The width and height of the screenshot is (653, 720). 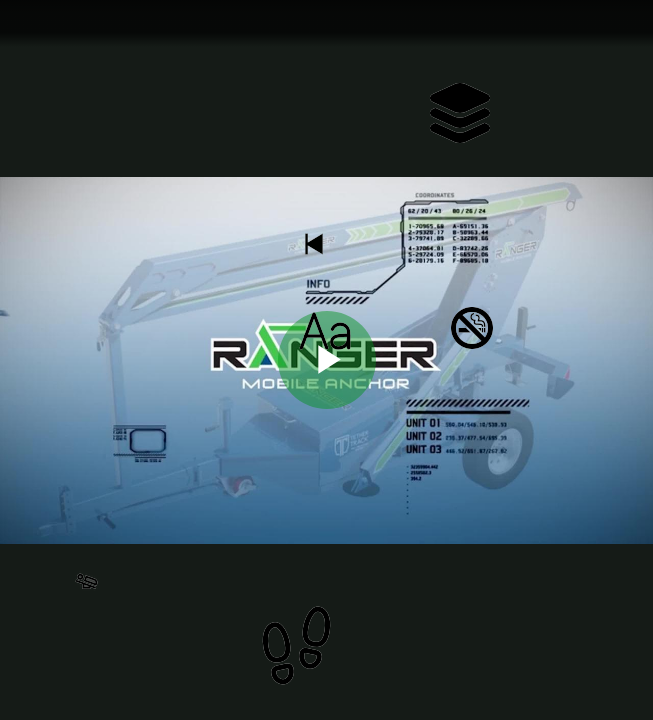 I want to click on indicates a no smoking zone or policy, so click(x=472, y=328).